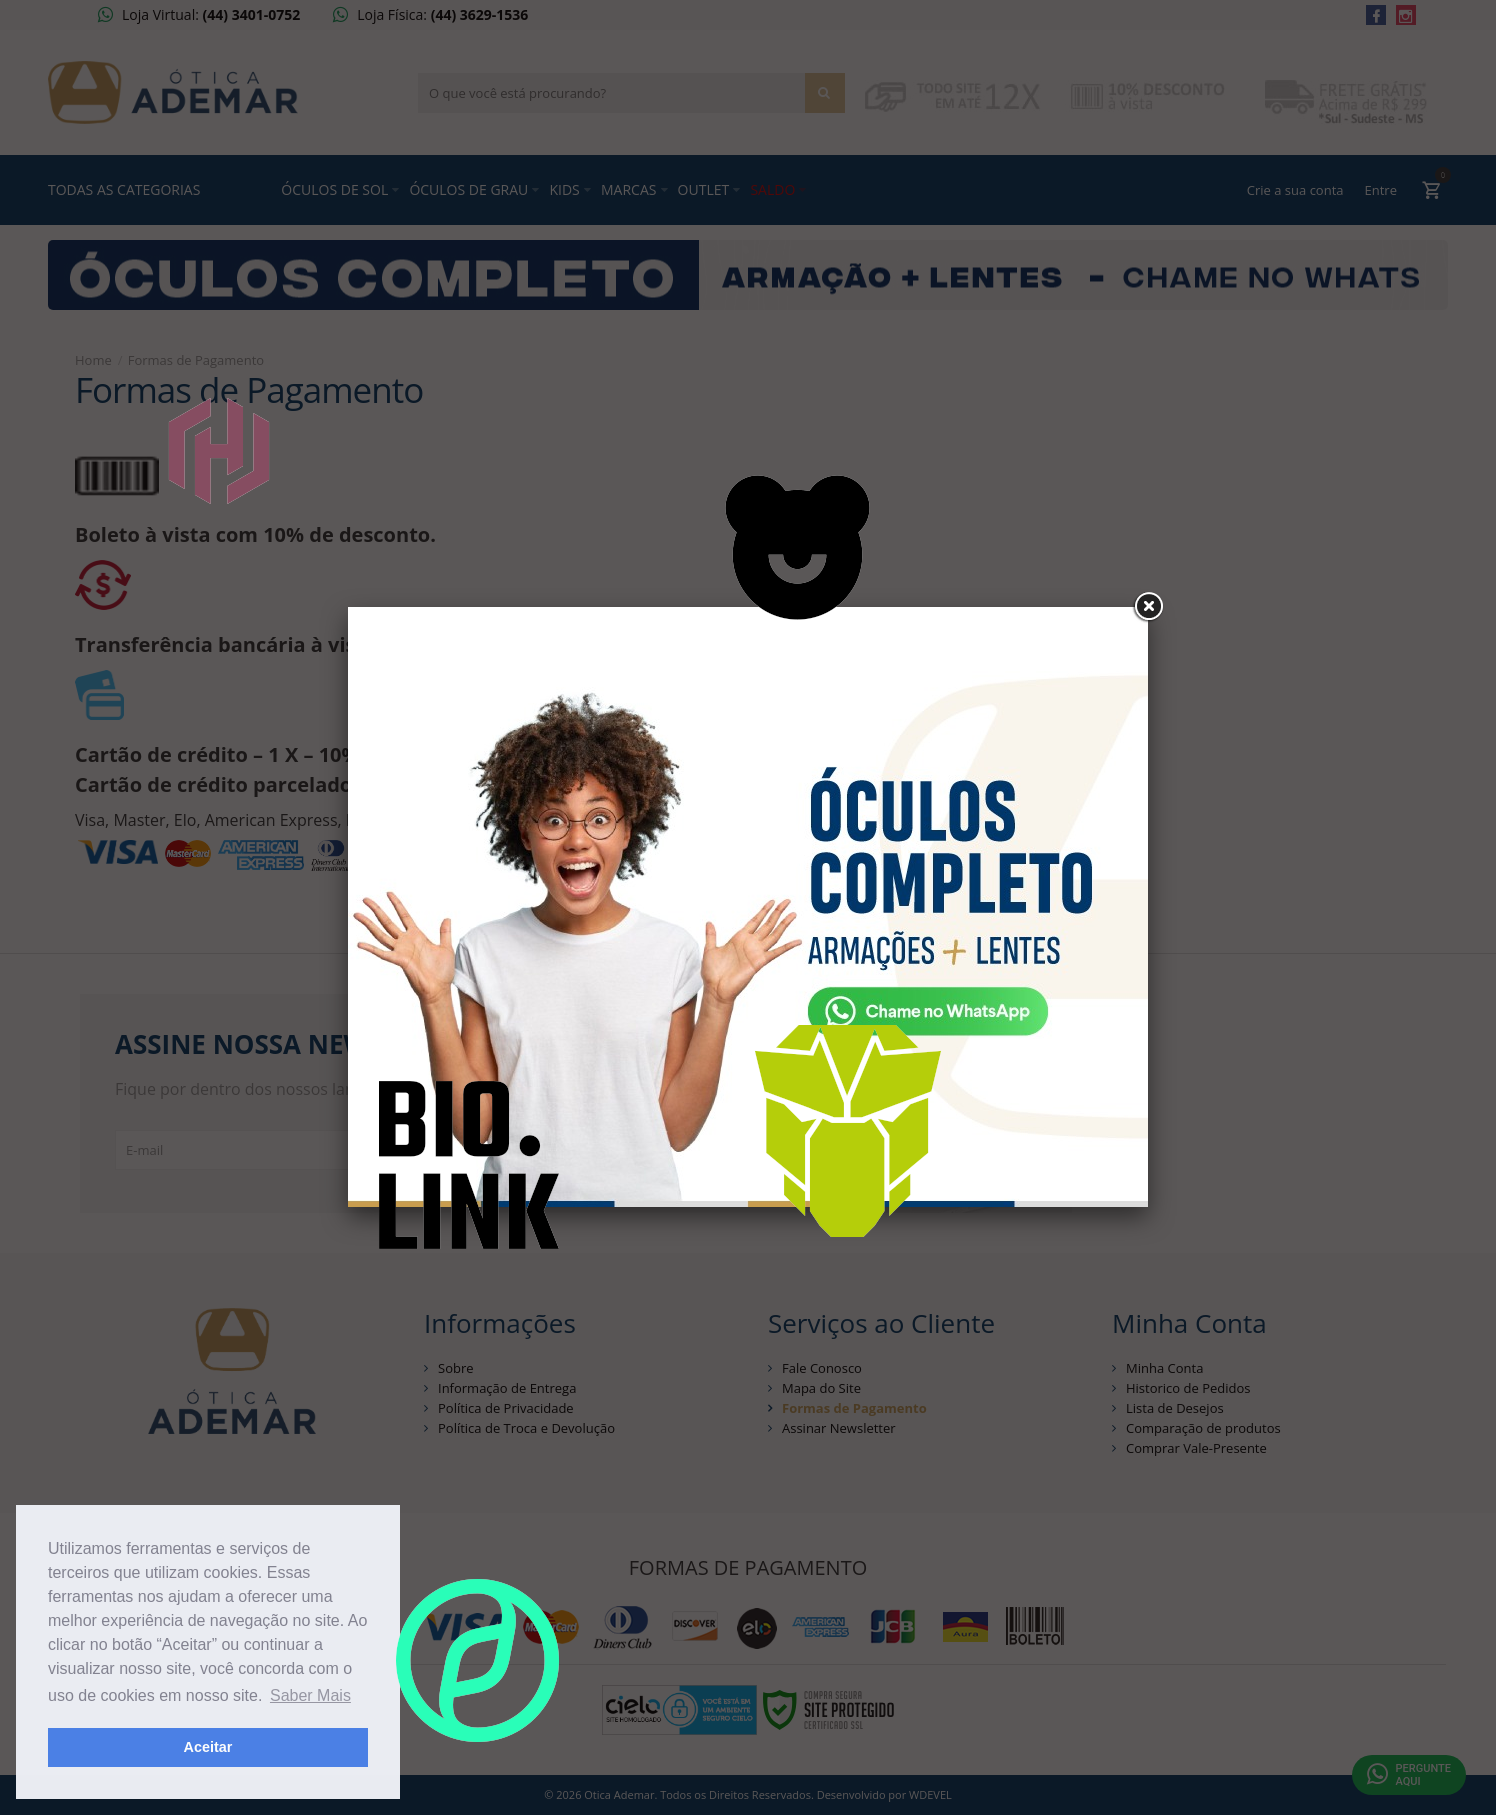 The height and width of the screenshot is (1815, 1496). What do you see at coordinates (477, 1660) in the screenshot?
I see `yandex cloud platform logo` at bounding box center [477, 1660].